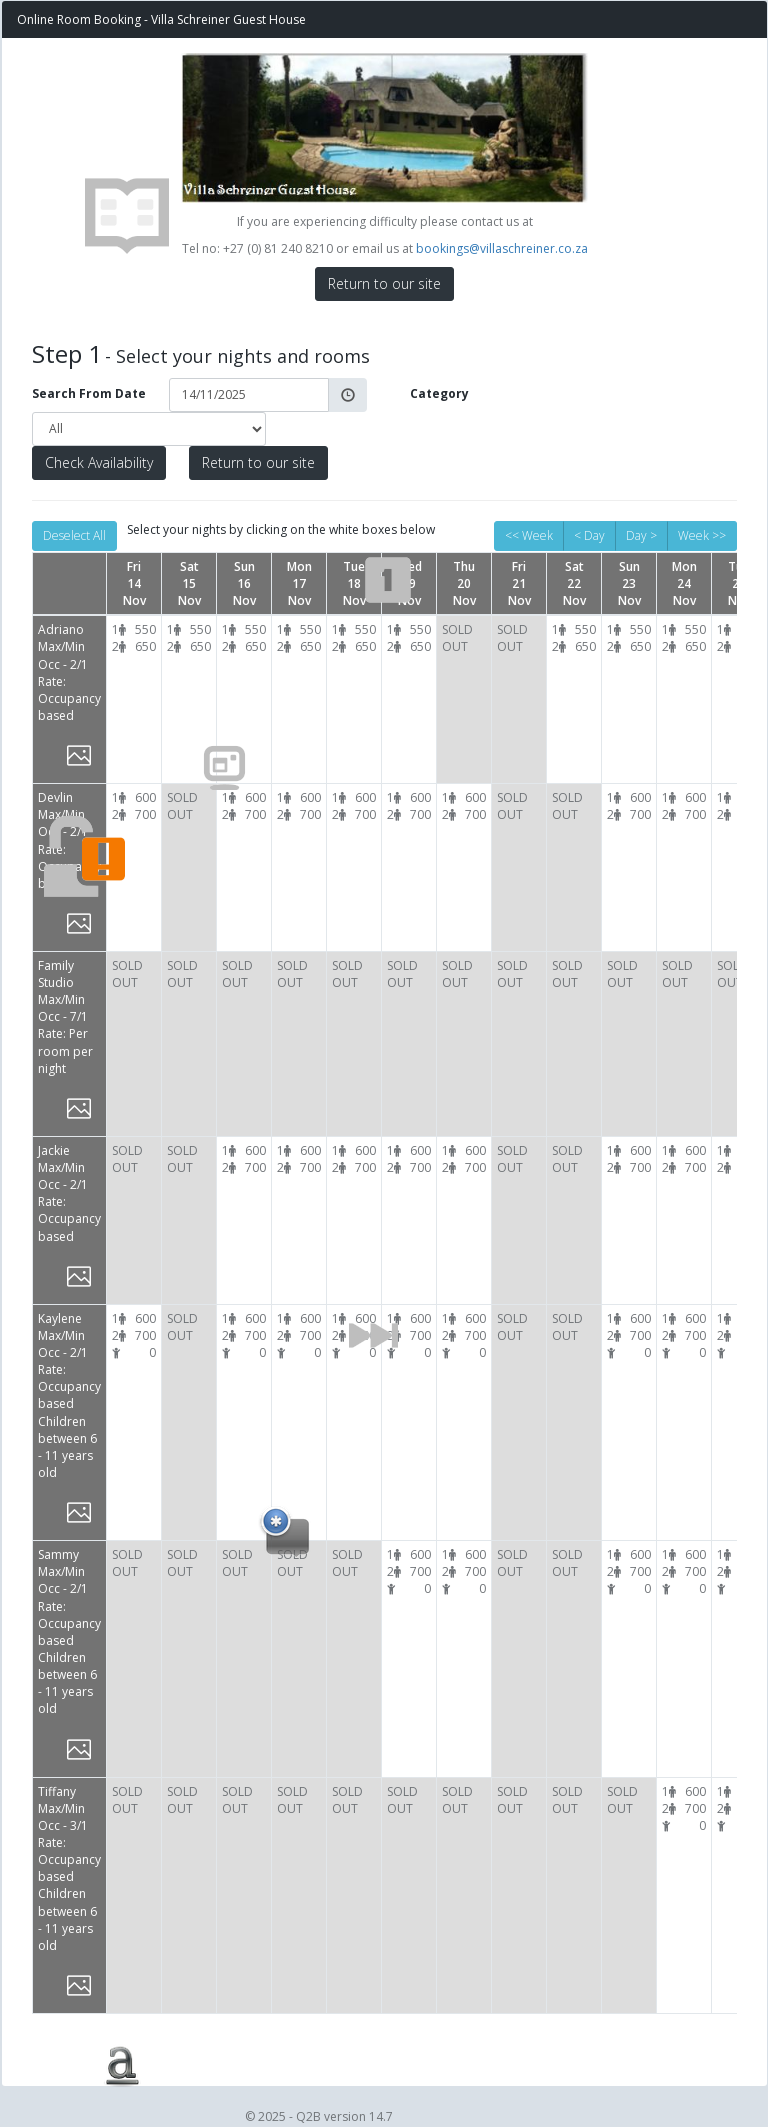 This screenshot has width=768, height=2127. Describe the element at coordinates (82, 859) in the screenshot. I see `indicates an insecure or unencrypted connection` at that location.